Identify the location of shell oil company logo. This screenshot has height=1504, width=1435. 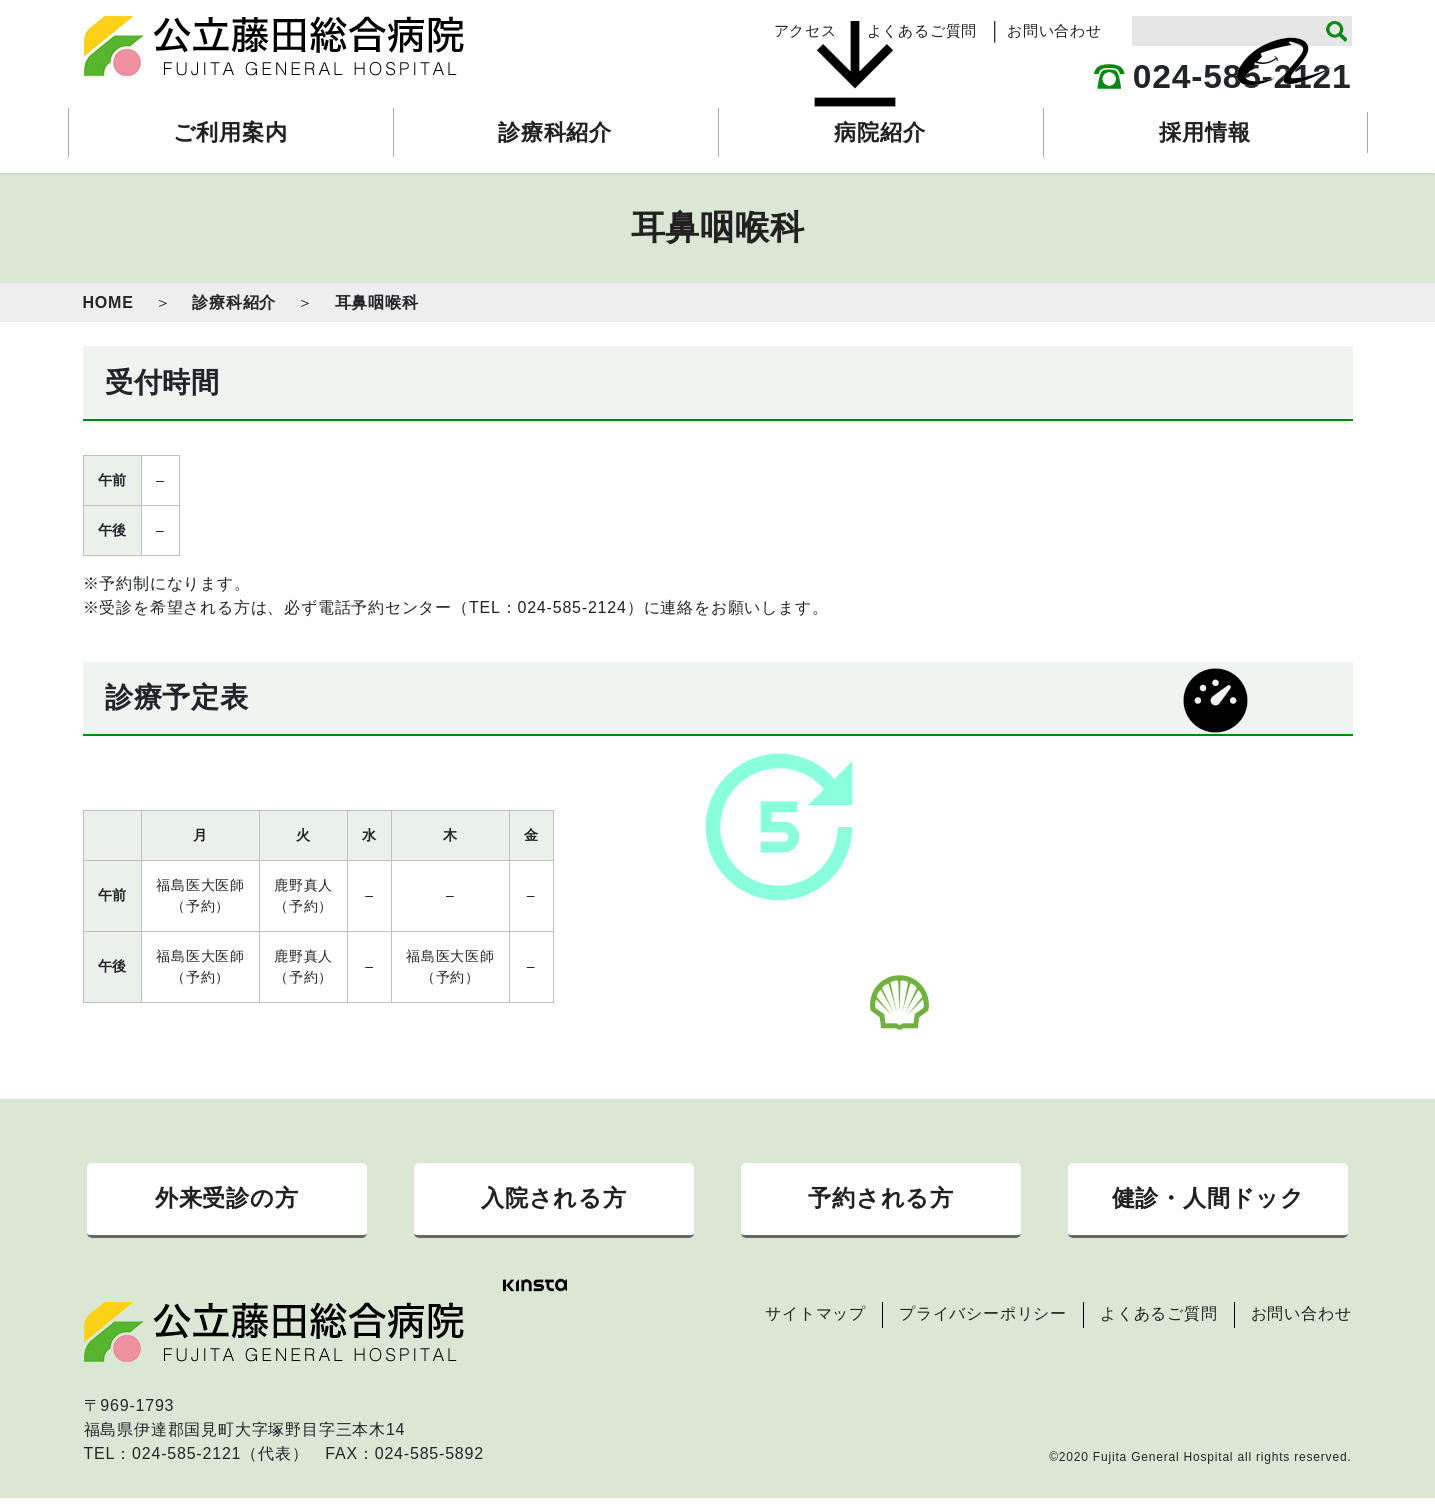
(899, 1002).